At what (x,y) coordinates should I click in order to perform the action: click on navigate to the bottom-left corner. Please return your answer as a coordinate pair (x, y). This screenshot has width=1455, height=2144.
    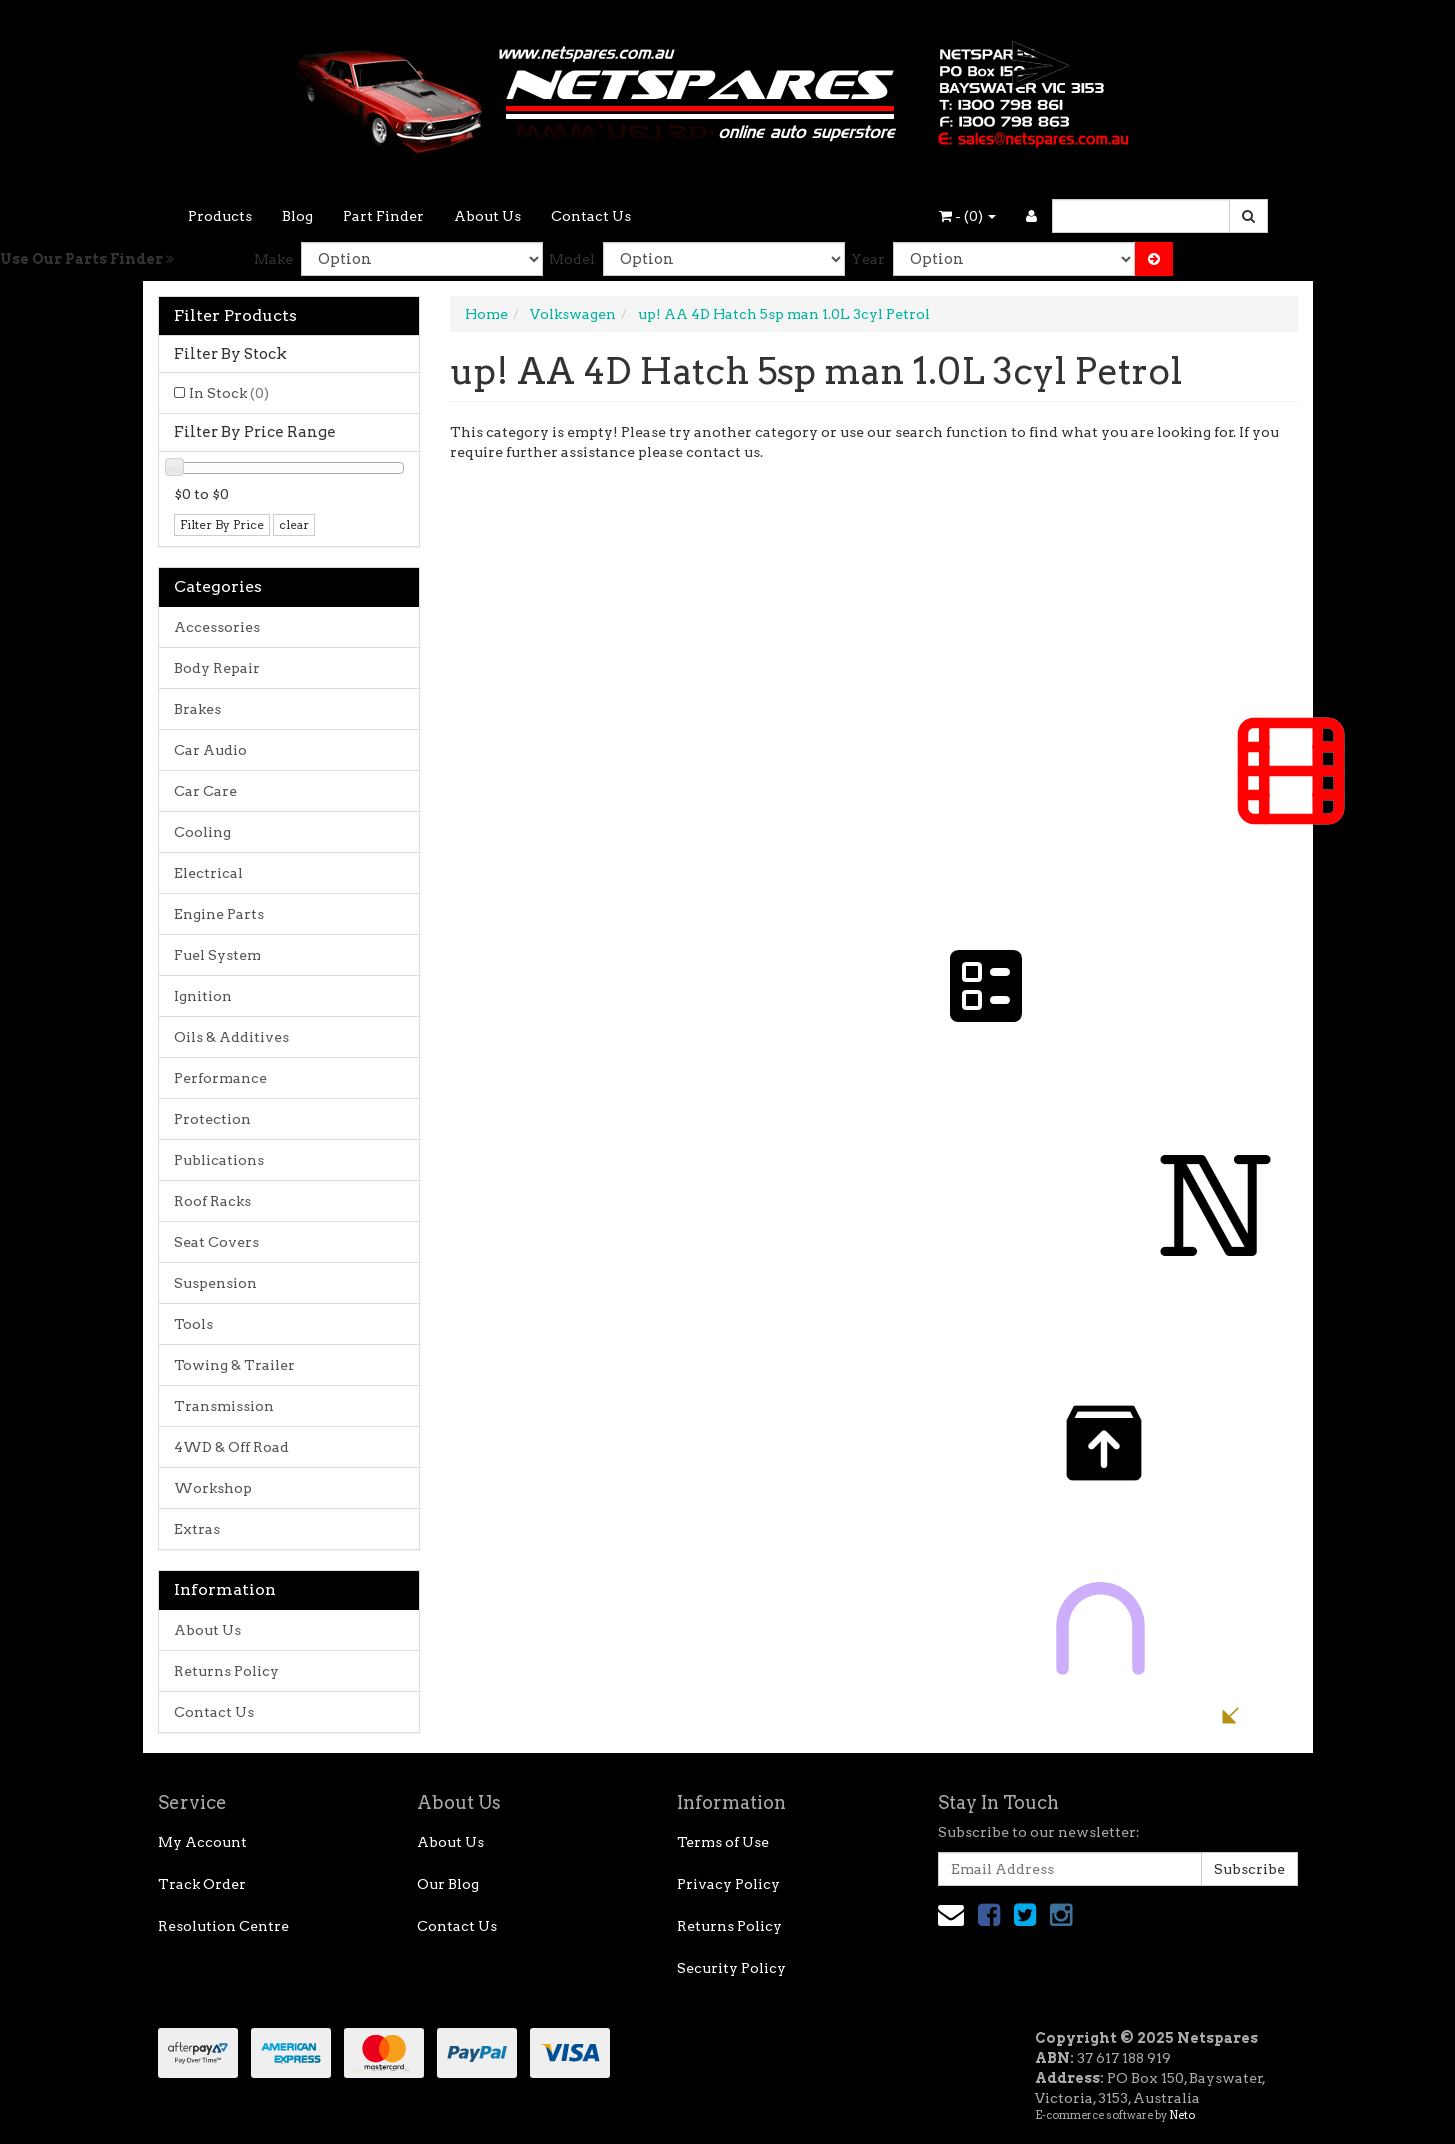
    Looking at the image, I should click on (1230, 1715).